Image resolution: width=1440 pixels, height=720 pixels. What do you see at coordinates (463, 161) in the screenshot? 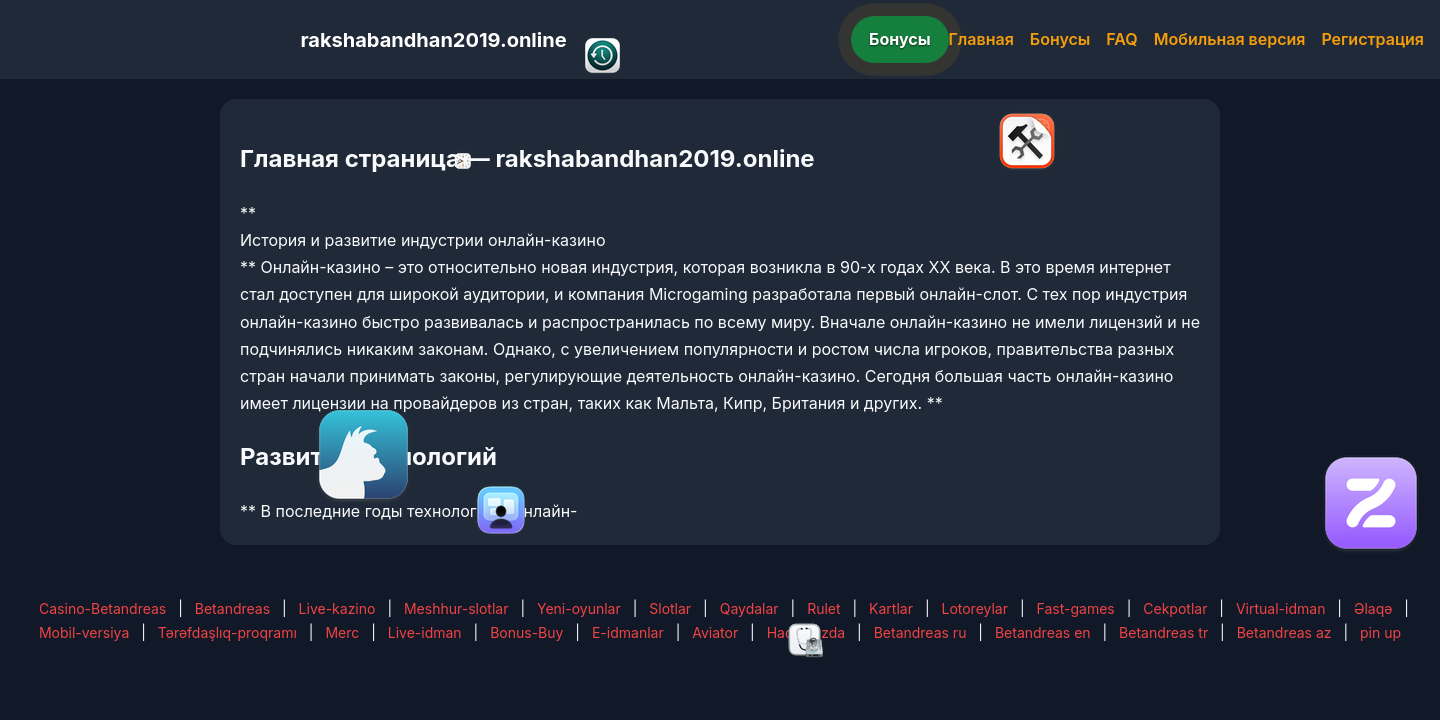
I see `open the clock app` at bounding box center [463, 161].